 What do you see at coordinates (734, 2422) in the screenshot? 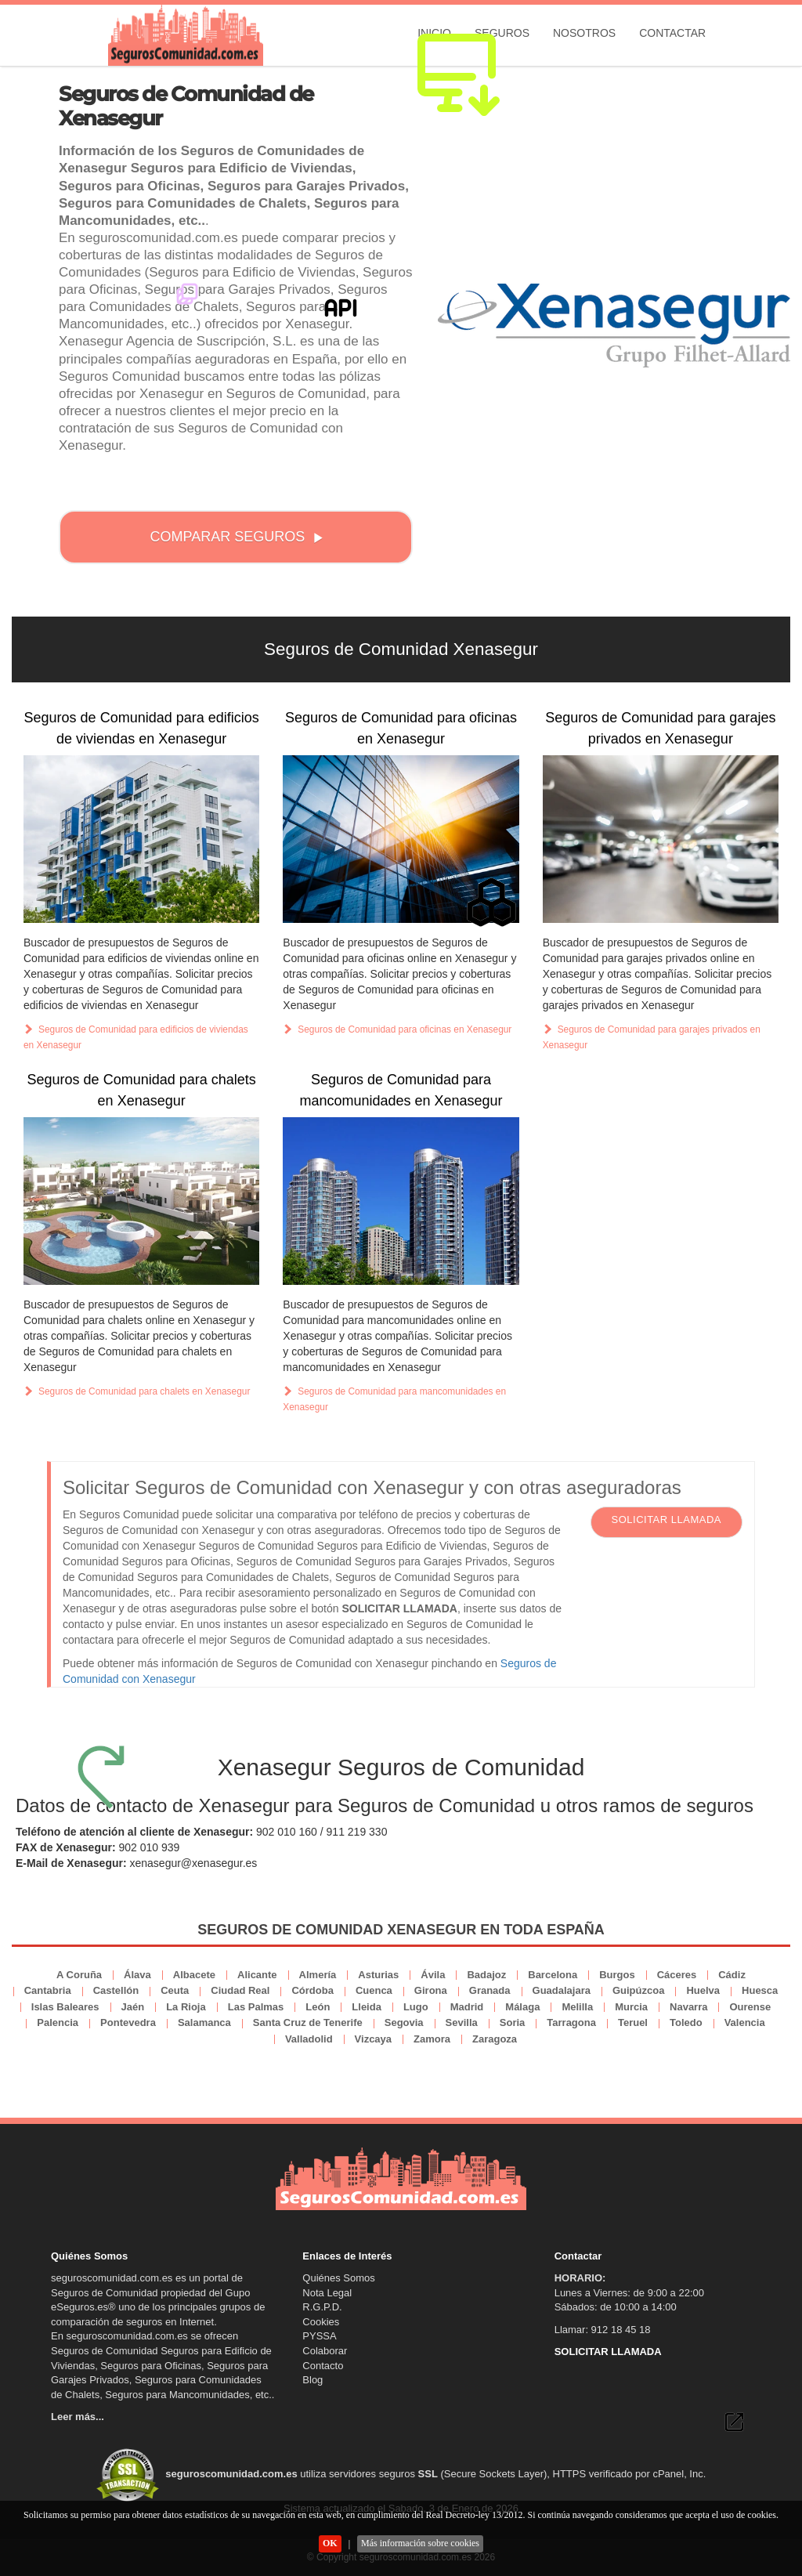
I see `open link in new window or tab` at bounding box center [734, 2422].